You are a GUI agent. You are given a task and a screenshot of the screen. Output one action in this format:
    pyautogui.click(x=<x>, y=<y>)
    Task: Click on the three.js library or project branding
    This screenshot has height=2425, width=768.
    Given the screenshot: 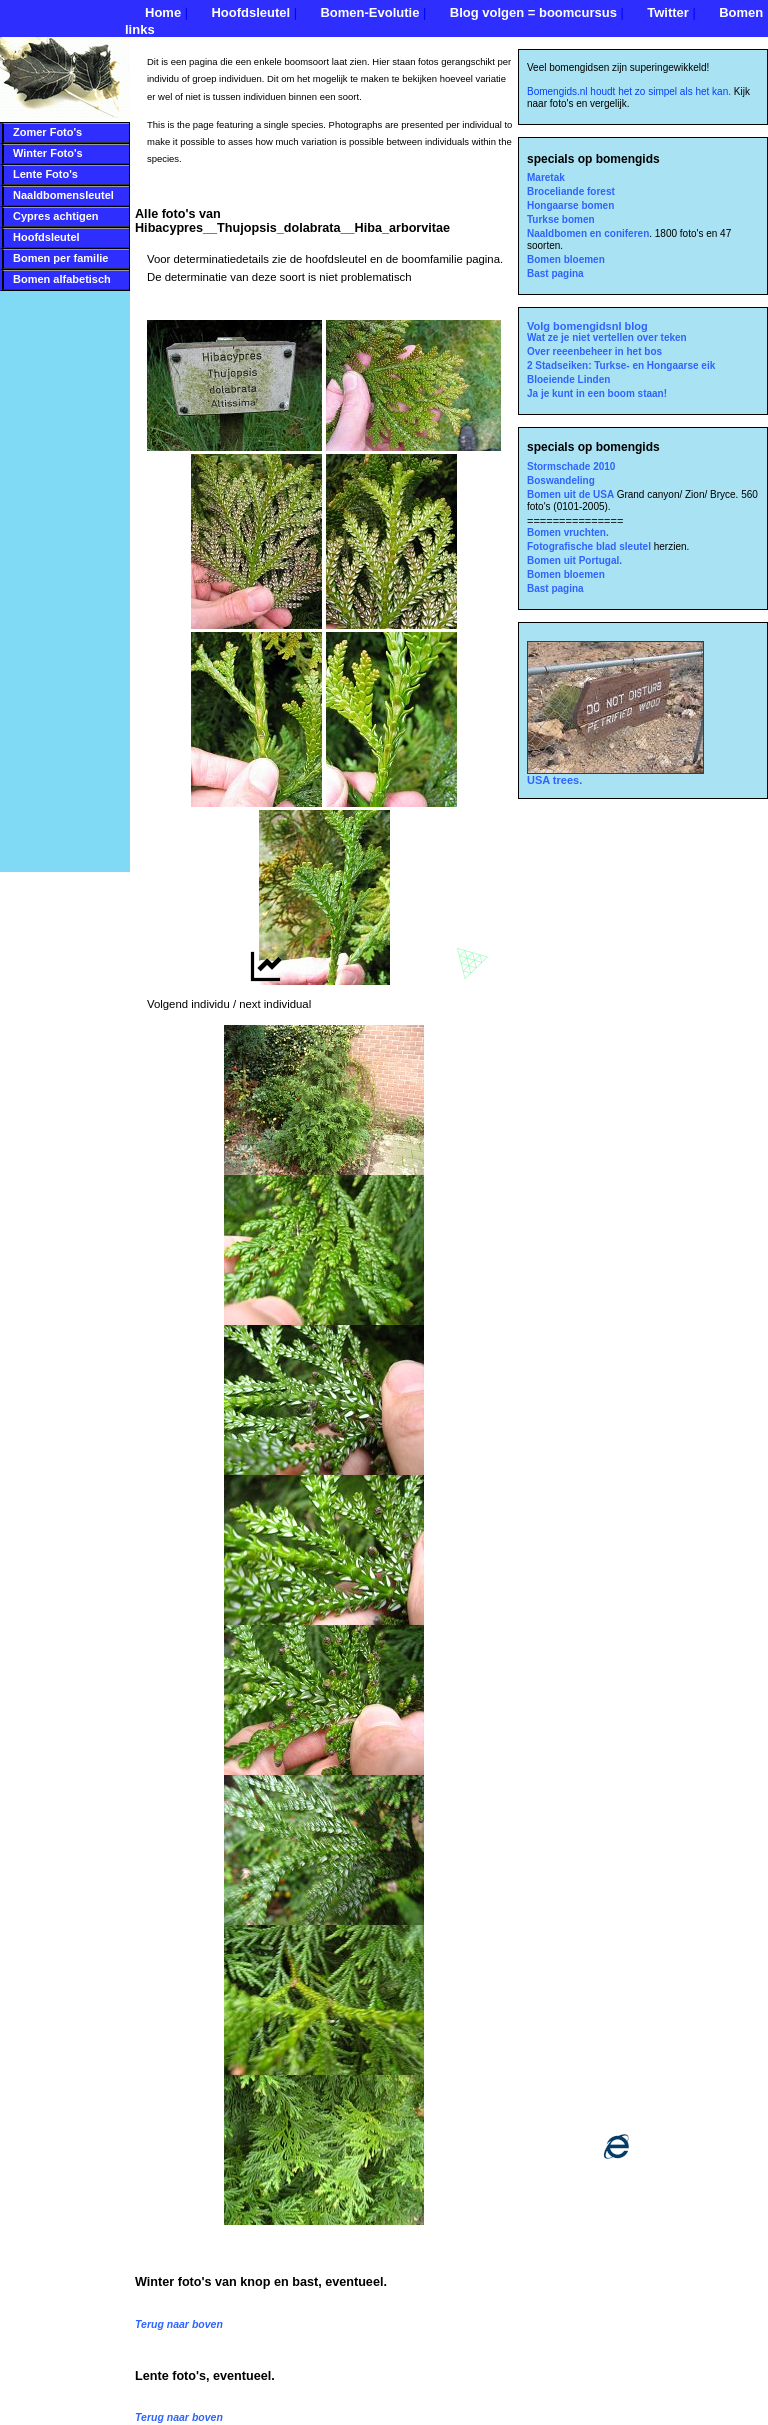 What is the action you would take?
    pyautogui.click(x=472, y=963)
    